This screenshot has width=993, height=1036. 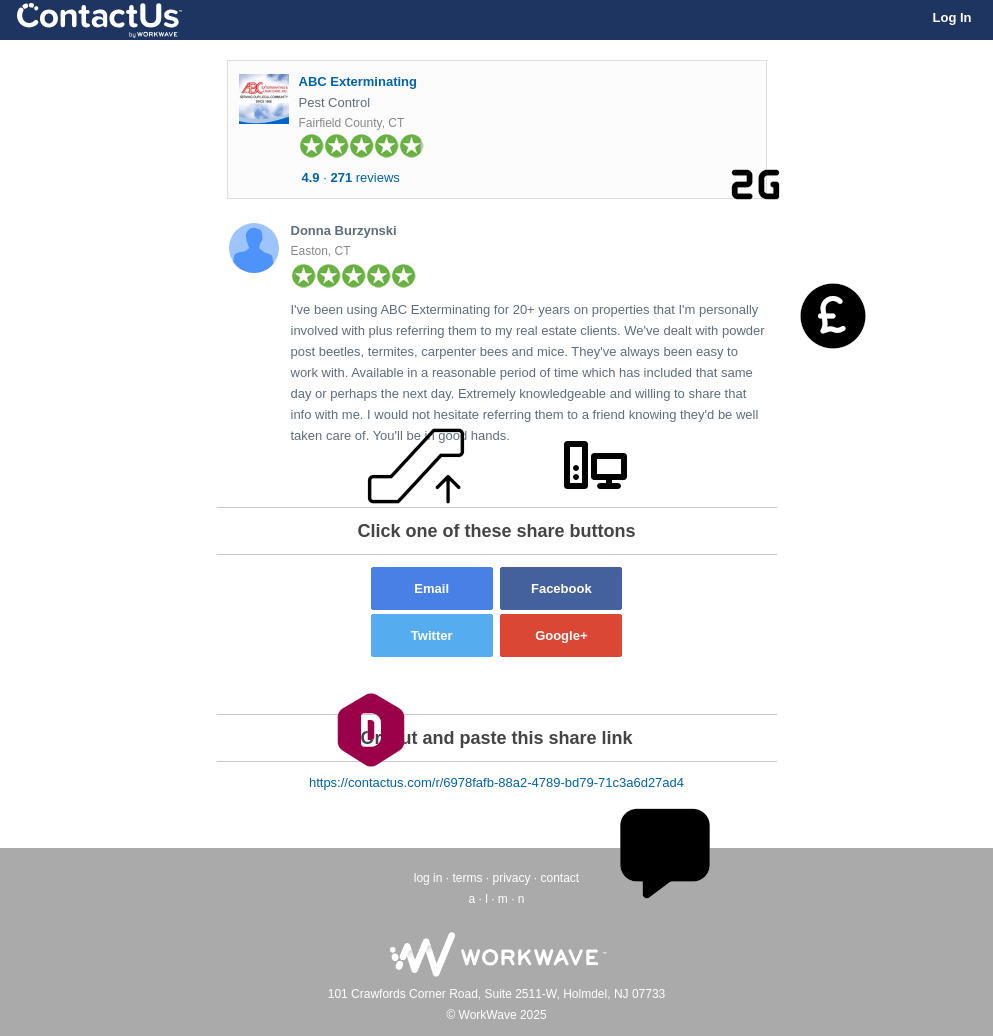 I want to click on indicates a "D" grade or rating level, so click(x=371, y=730).